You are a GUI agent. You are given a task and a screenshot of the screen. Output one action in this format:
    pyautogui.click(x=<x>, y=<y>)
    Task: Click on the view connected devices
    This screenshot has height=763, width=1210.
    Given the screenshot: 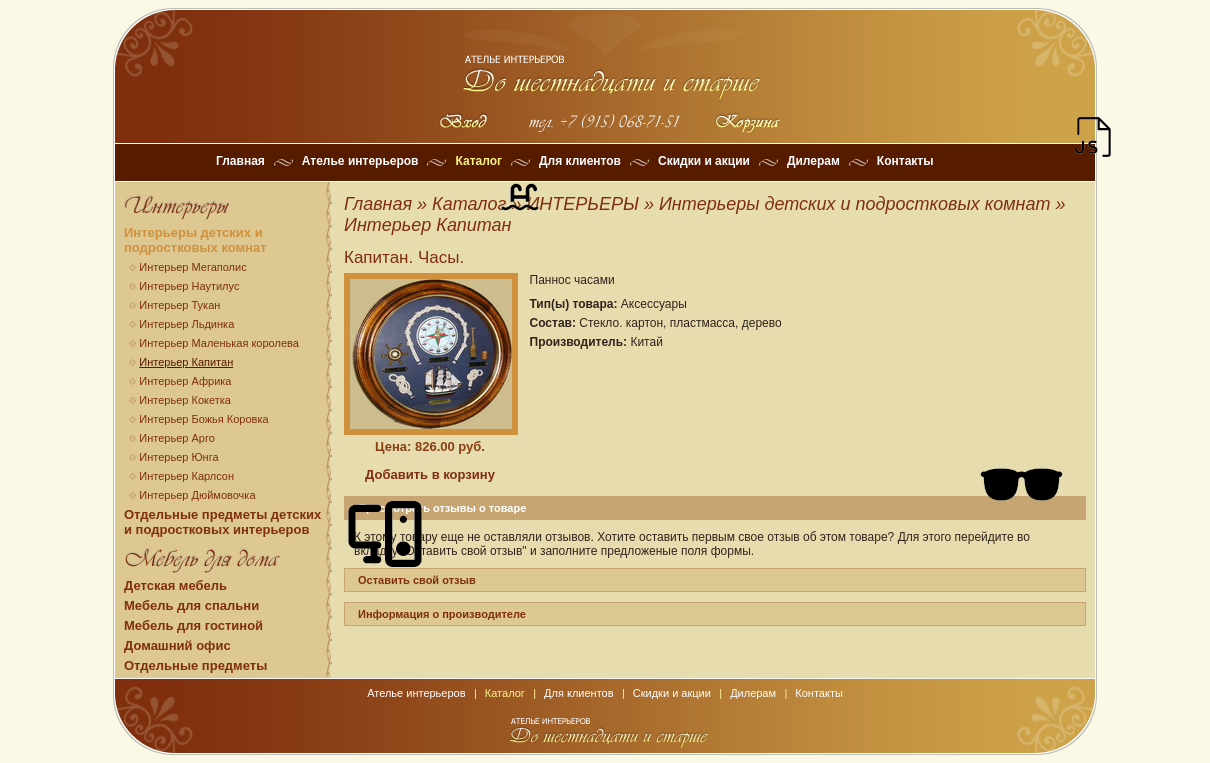 What is the action you would take?
    pyautogui.click(x=385, y=534)
    